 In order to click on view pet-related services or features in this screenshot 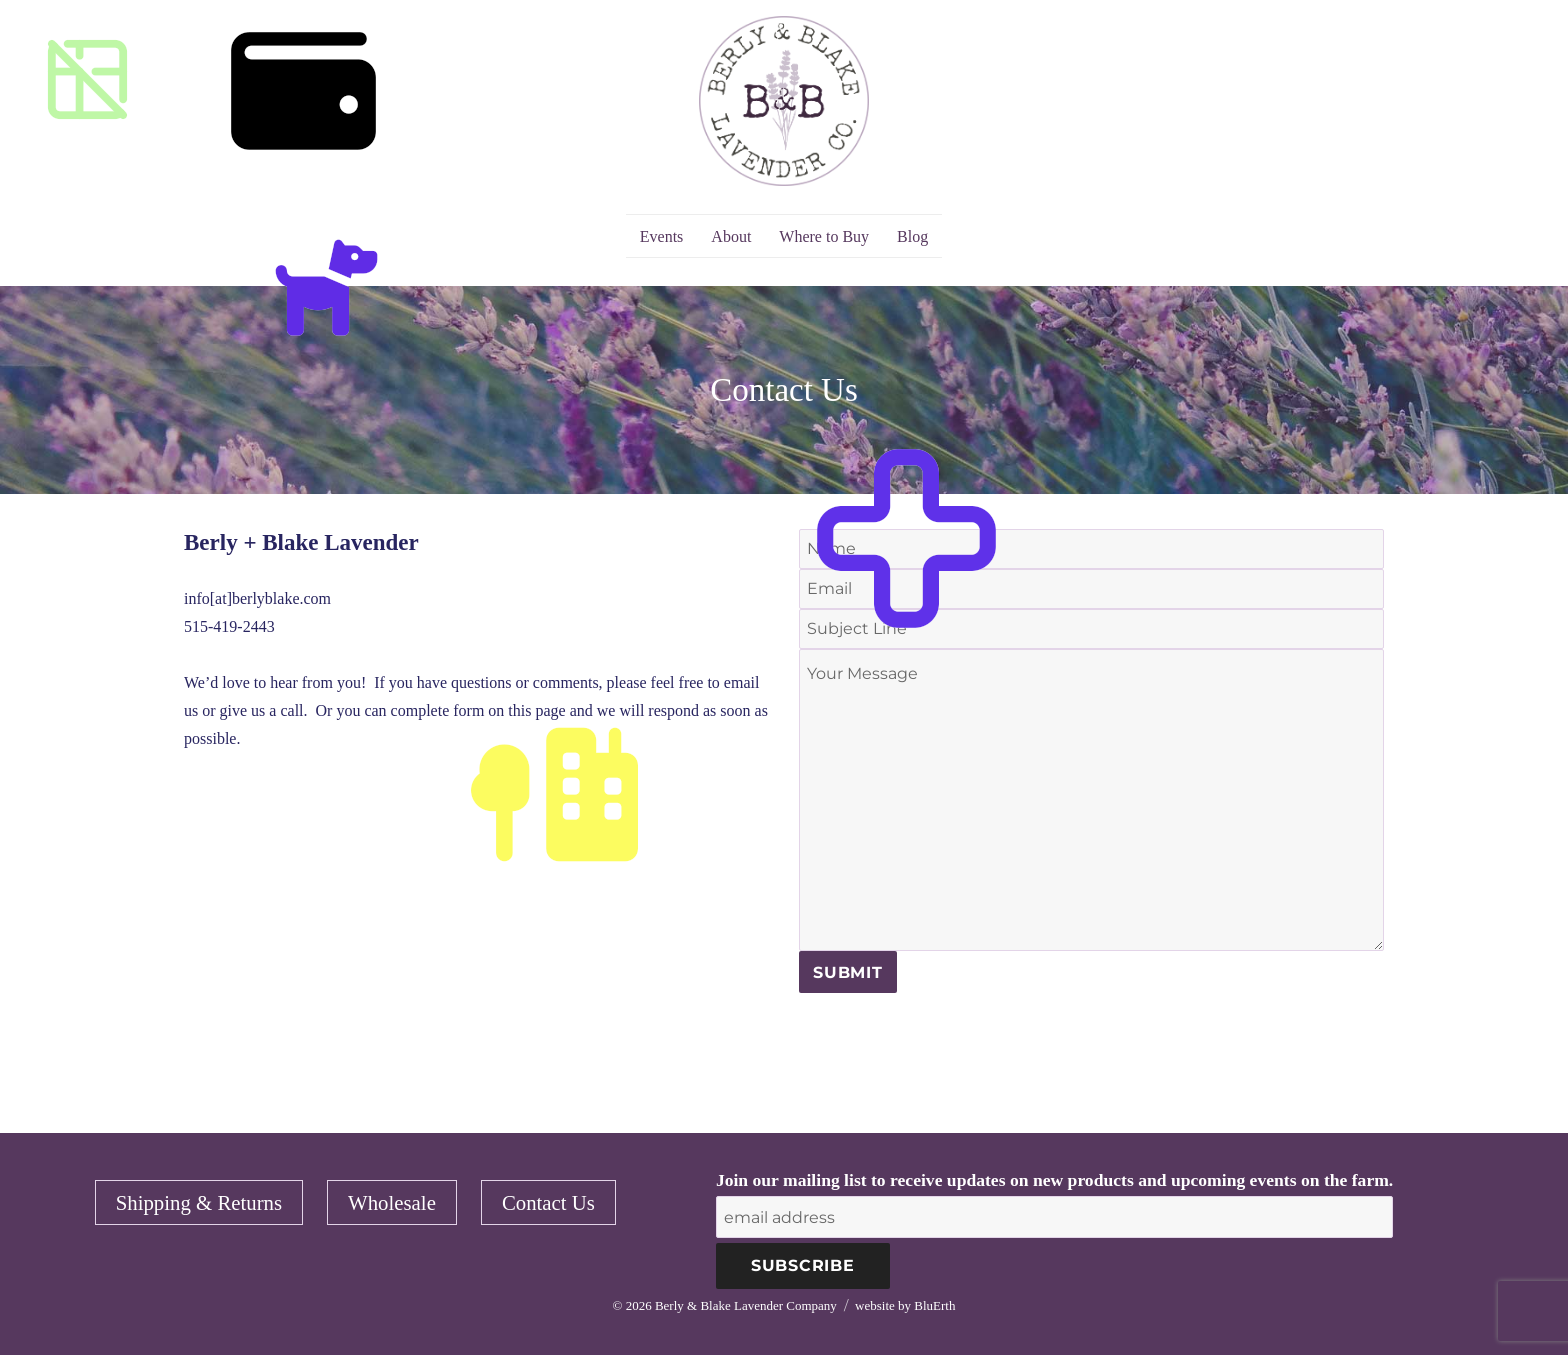, I will do `click(326, 290)`.